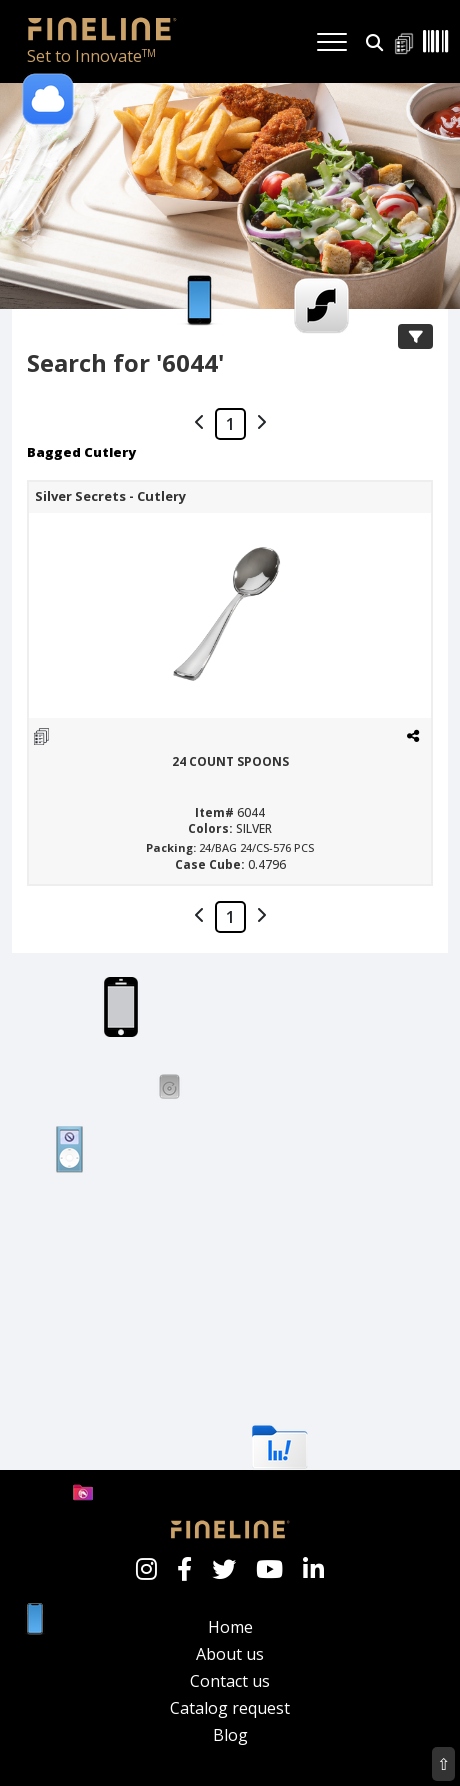 This screenshot has width=460, height=1786. Describe the element at coordinates (121, 1007) in the screenshot. I see `view connected iPhone device` at that location.